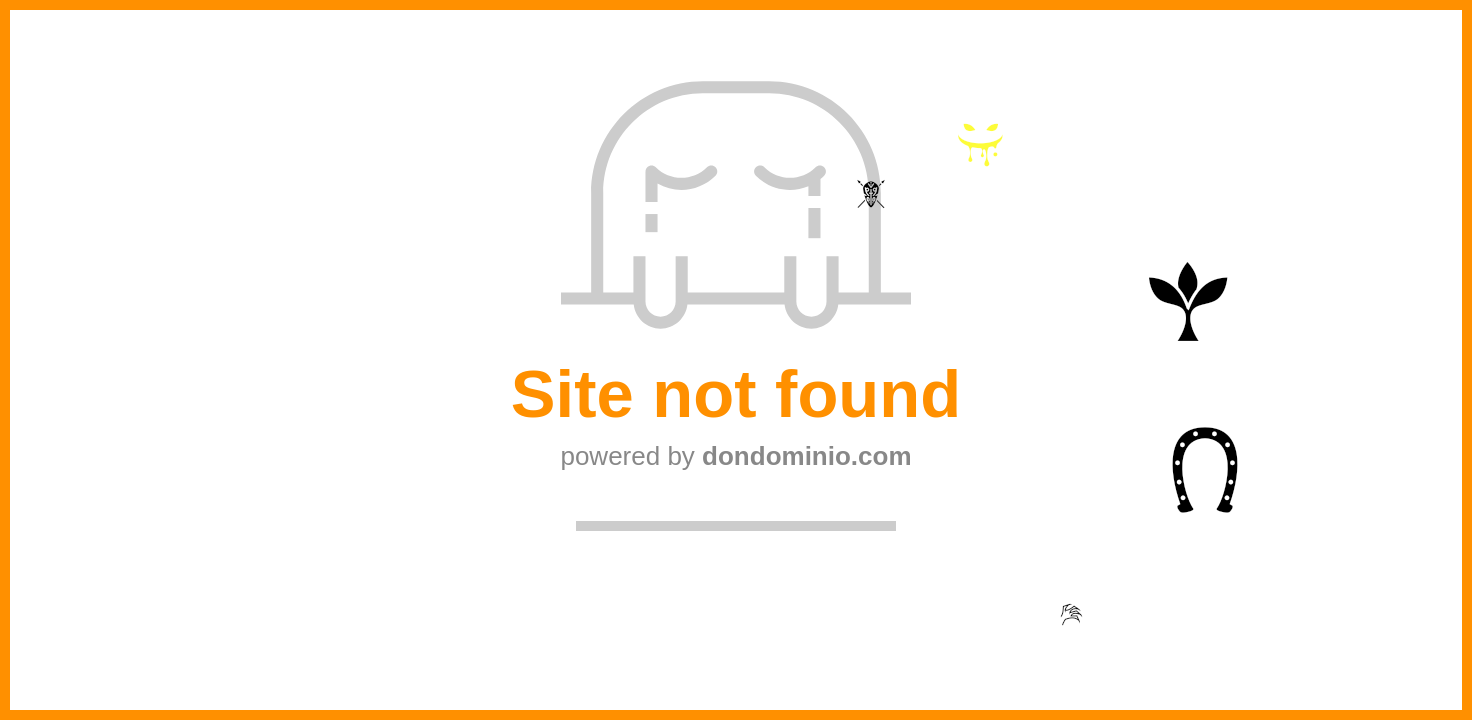 This screenshot has width=1472, height=720. Describe the element at coordinates (1187, 301) in the screenshot. I see `indicates new growth or beginner status` at that location.